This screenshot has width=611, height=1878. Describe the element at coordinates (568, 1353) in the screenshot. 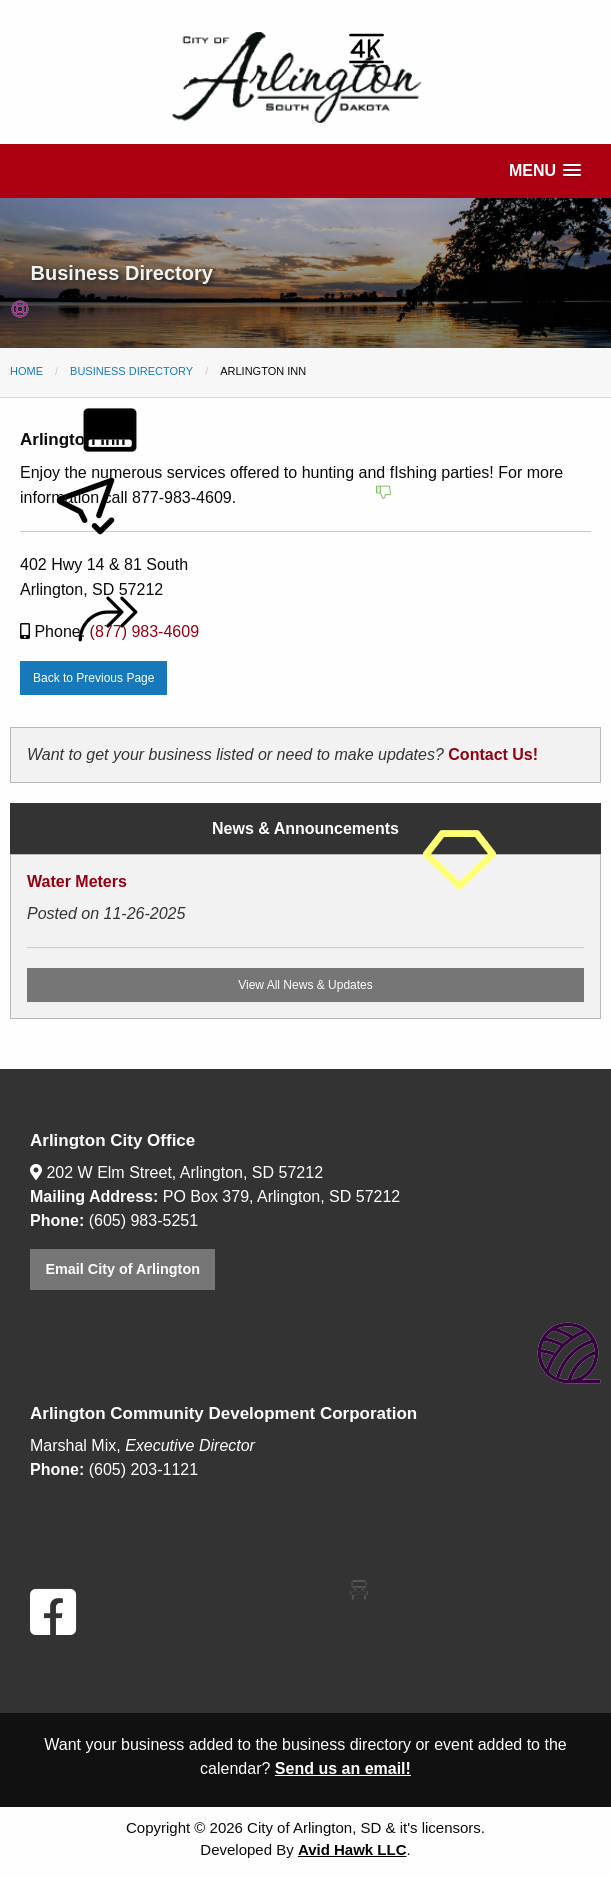

I see `access knitting or crochet projects` at that location.